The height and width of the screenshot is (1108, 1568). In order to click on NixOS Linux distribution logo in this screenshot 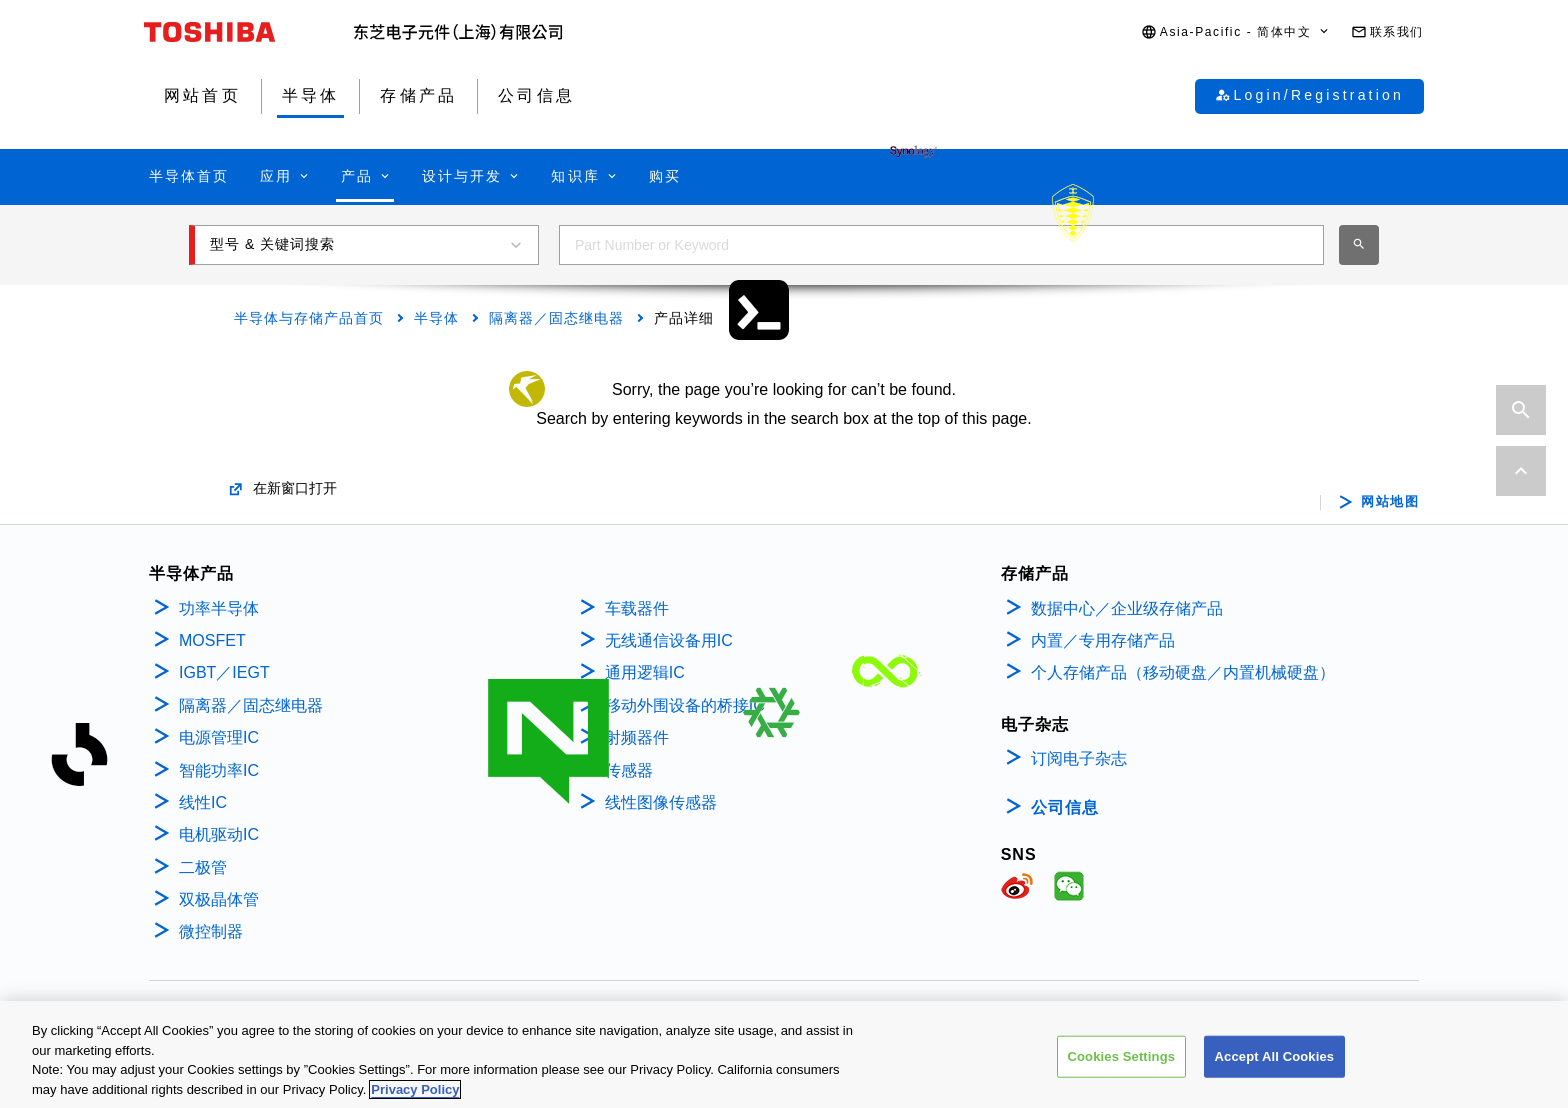, I will do `click(771, 712)`.